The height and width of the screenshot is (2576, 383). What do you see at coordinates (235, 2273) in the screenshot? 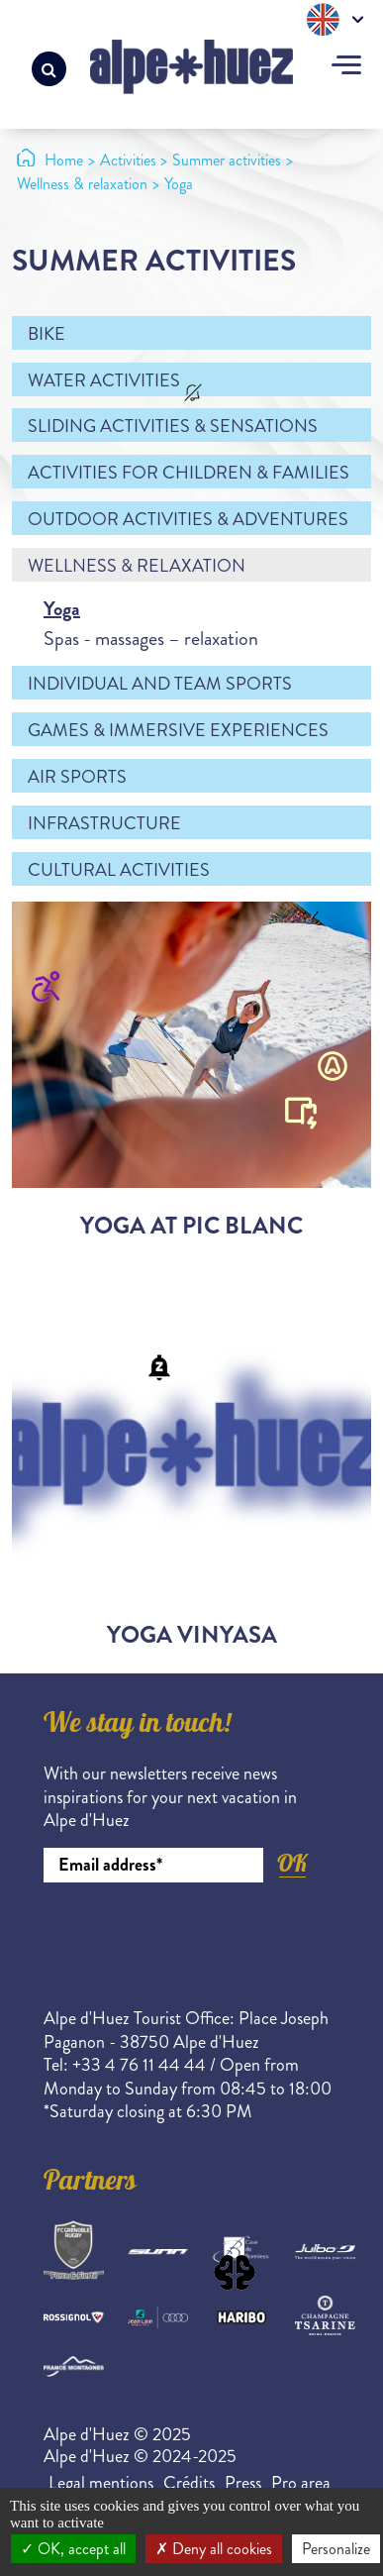
I see `access AI or machine learning features` at bounding box center [235, 2273].